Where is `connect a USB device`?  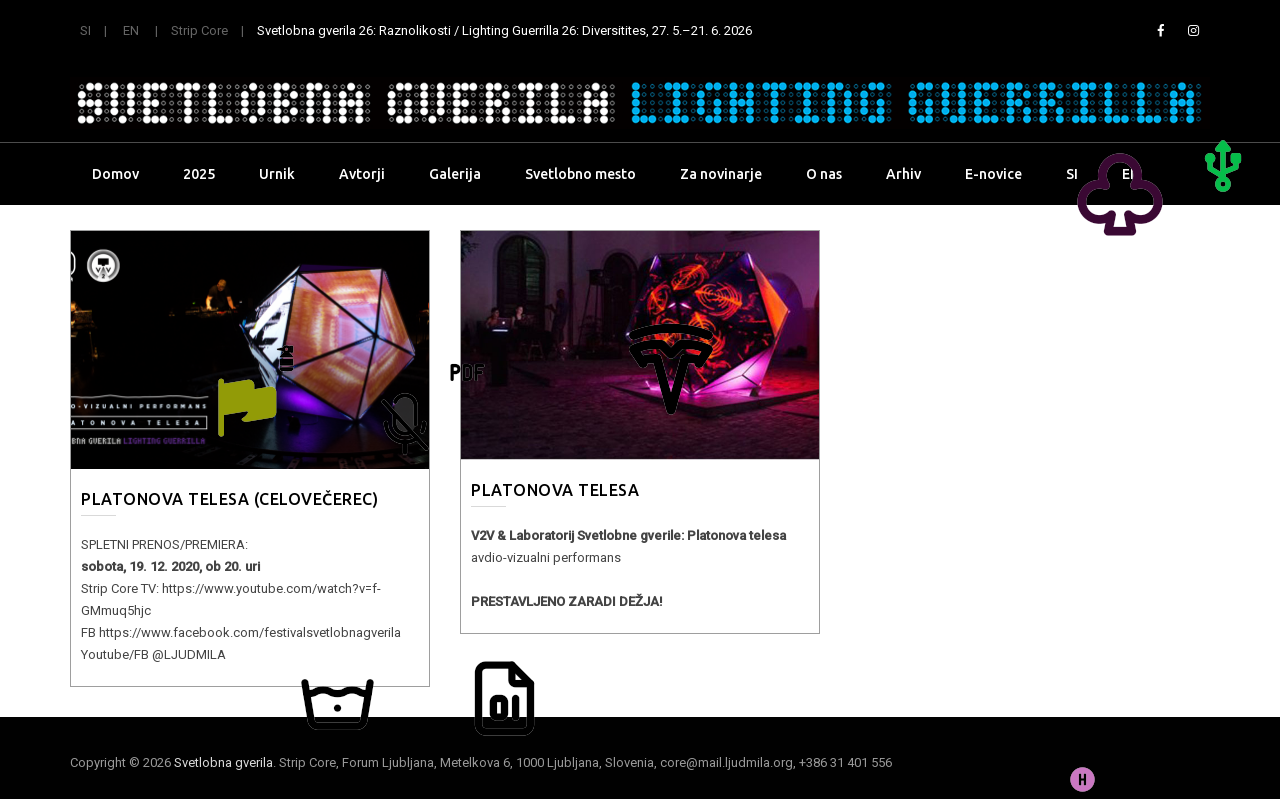 connect a USB device is located at coordinates (1223, 166).